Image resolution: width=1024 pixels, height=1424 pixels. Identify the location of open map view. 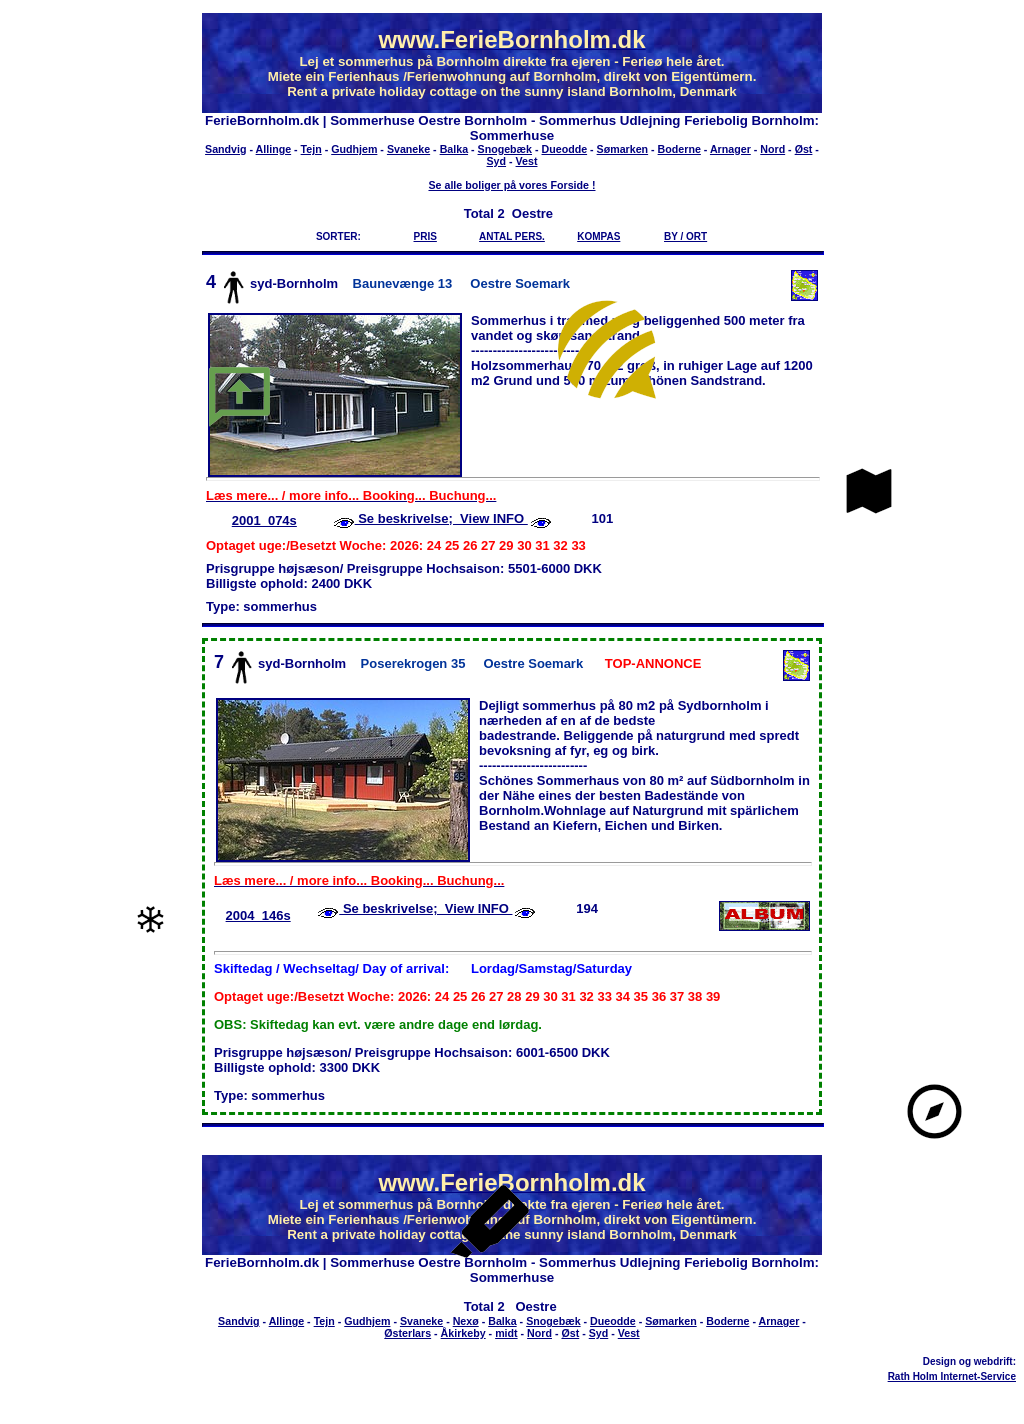
(869, 491).